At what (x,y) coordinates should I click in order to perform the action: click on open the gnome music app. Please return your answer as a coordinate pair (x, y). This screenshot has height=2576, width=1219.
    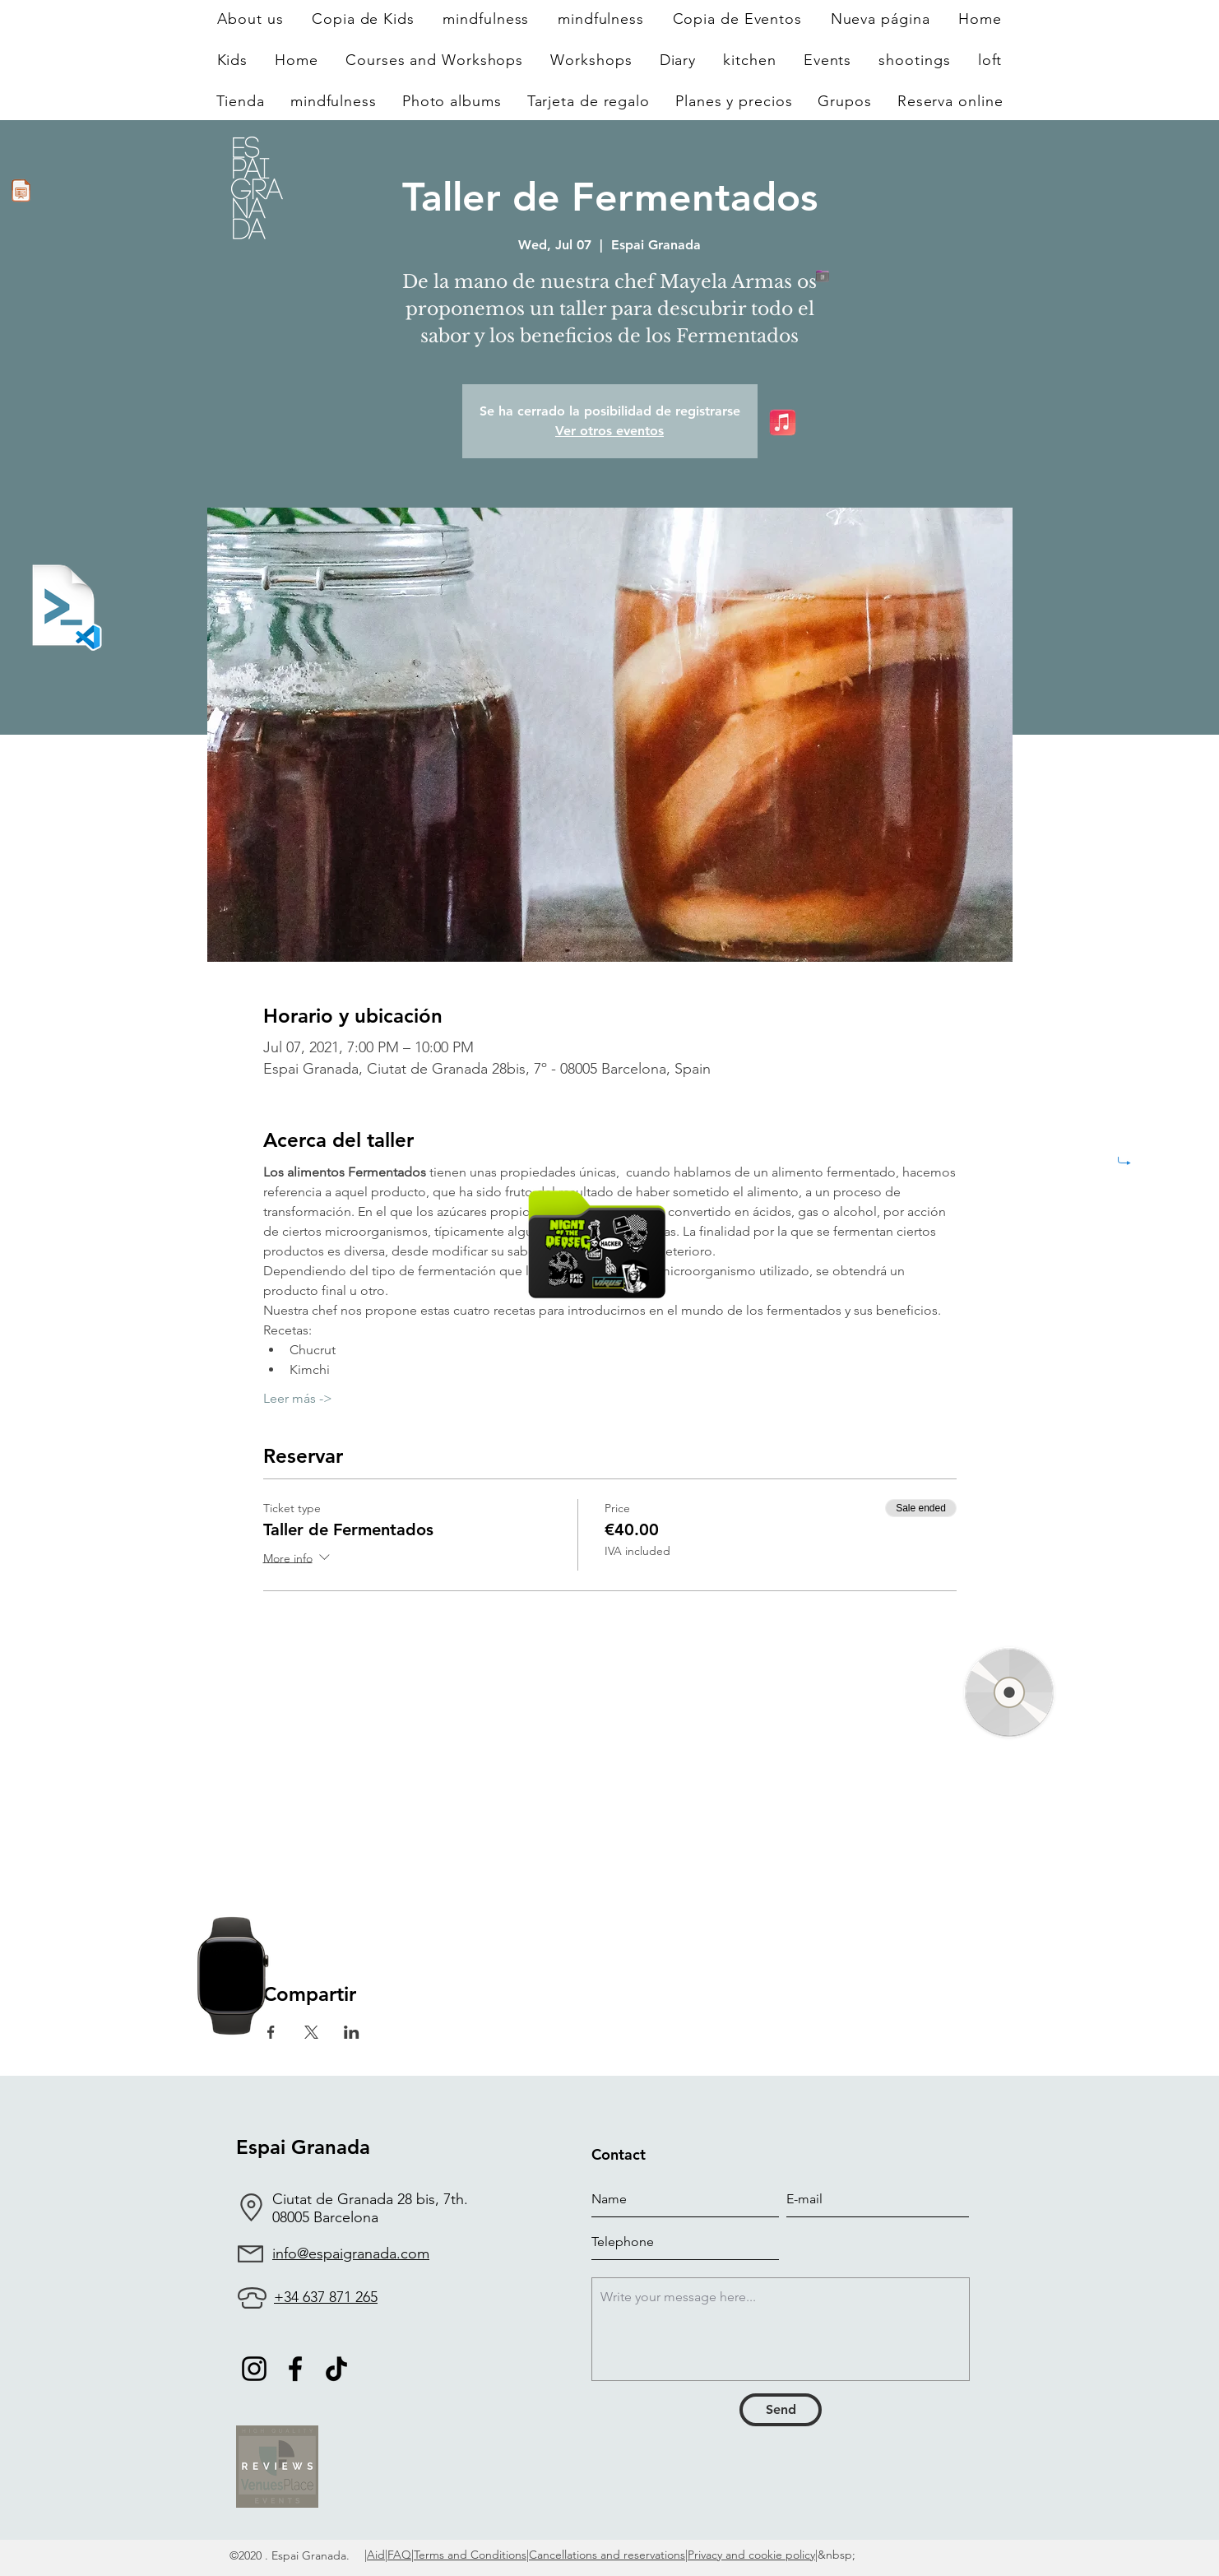
    Looking at the image, I should click on (782, 422).